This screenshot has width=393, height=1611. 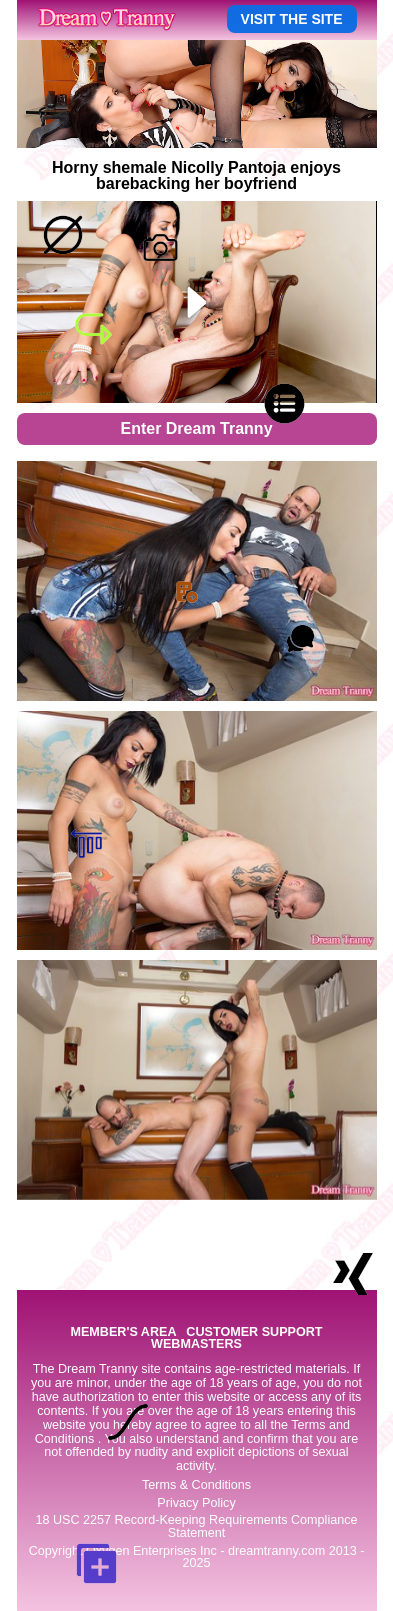 I want to click on view graph data from right to left, so click(x=87, y=843).